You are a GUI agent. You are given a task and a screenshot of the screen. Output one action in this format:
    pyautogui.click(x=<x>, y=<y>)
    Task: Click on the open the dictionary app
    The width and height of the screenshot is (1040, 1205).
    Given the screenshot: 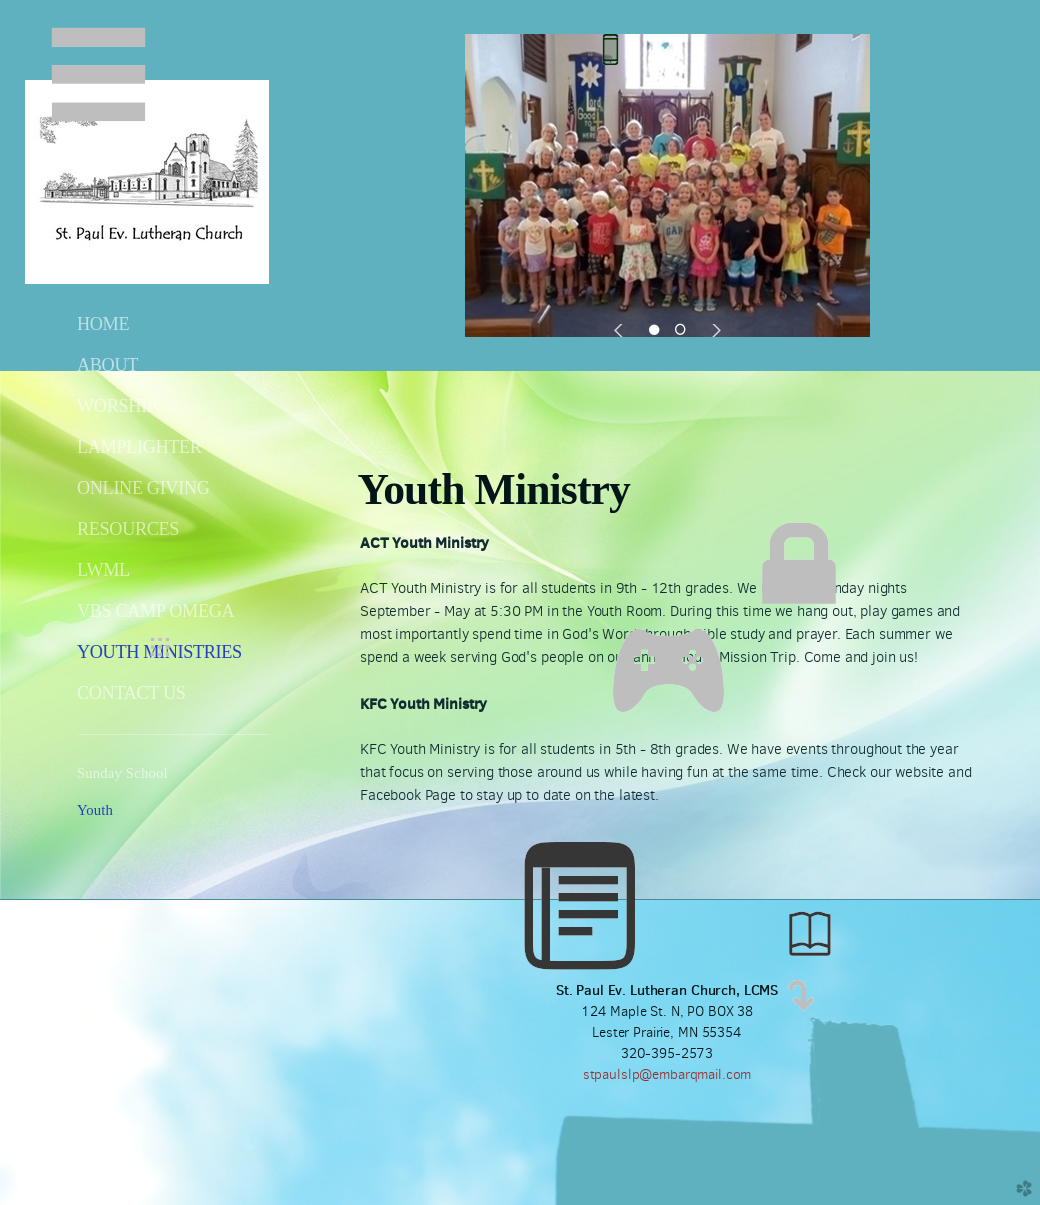 What is the action you would take?
    pyautogui.click(x=811, y=933)
    